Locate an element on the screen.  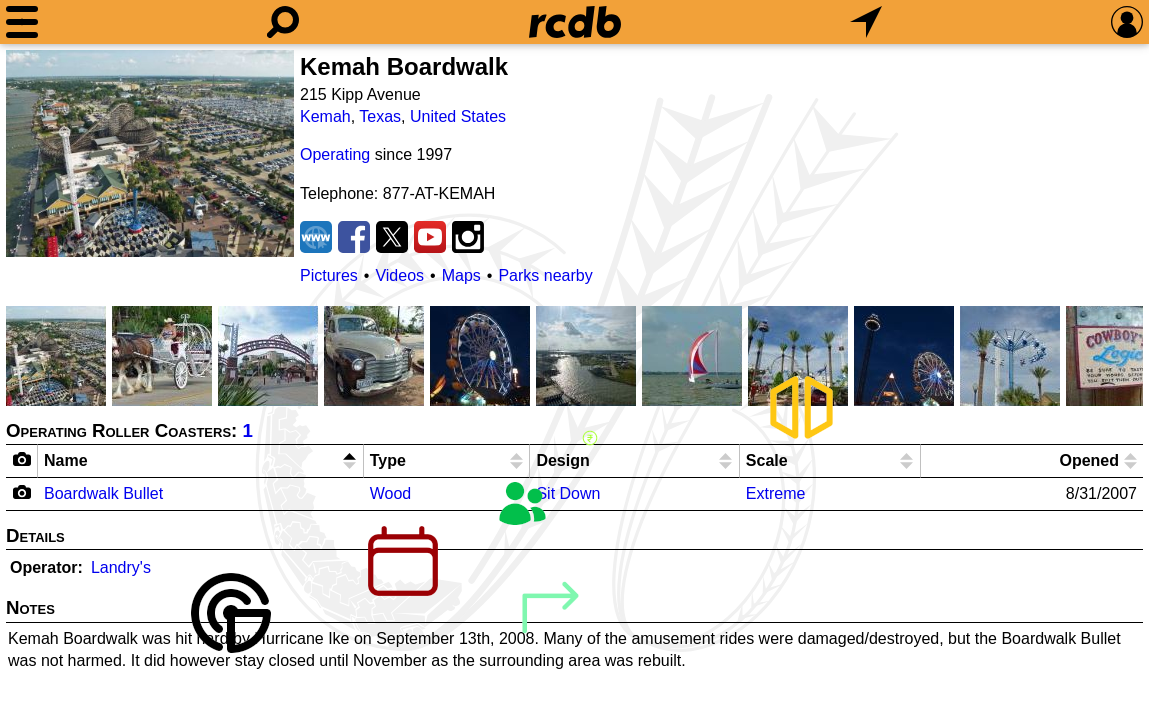
view price or amount in indian rupees is located at coordinates (590, 438).